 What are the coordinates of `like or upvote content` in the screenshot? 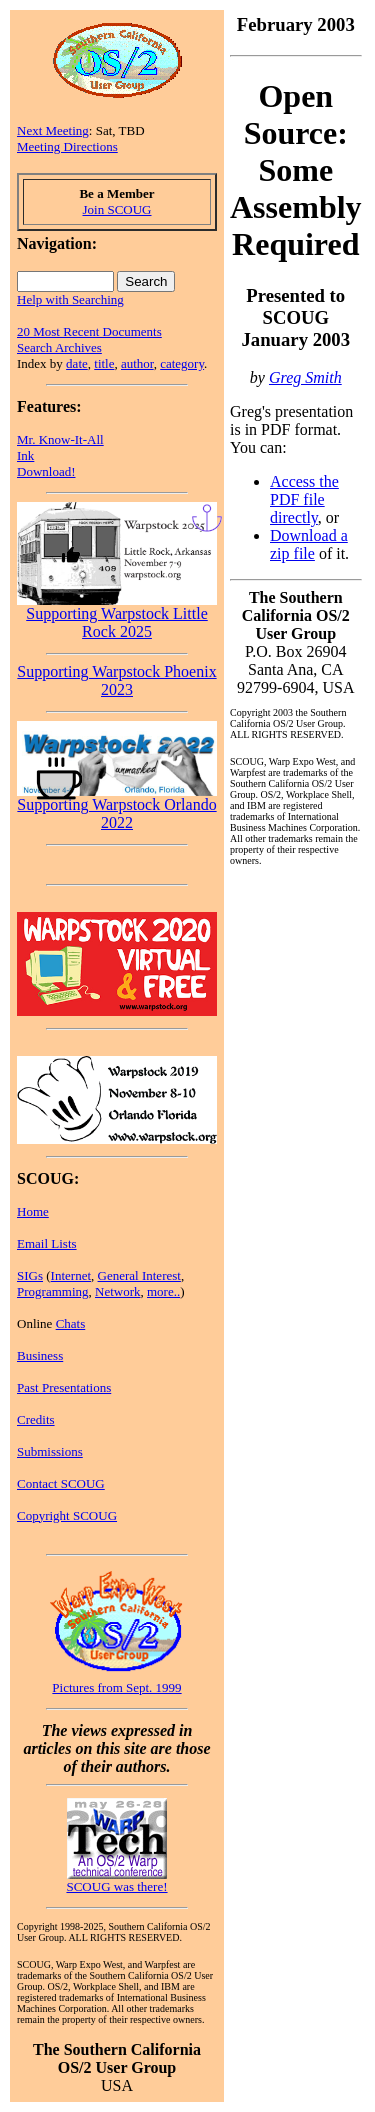 It's located at (71, 555).